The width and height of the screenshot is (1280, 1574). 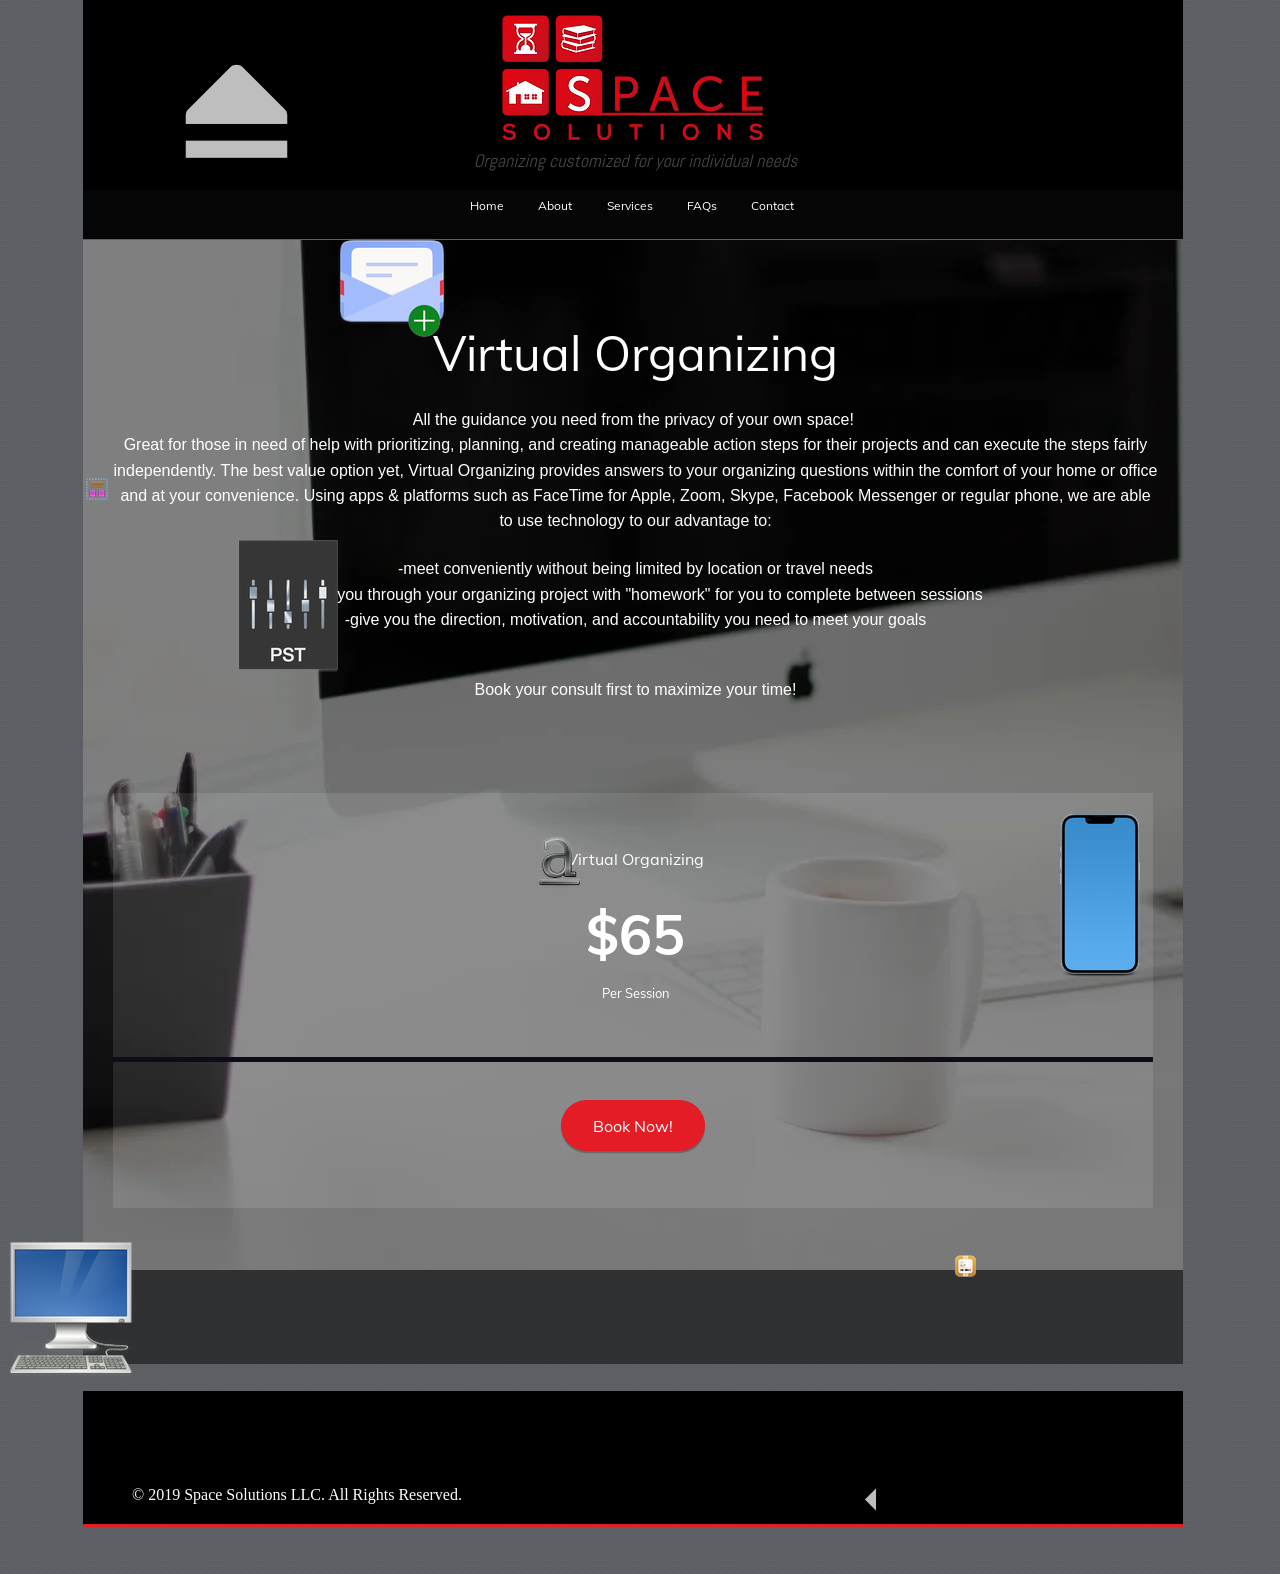 What do you see at coordinates (965, 1266) in the screenshot?
I see `an alpm package file used by arch linux package manager` at bounding box center [965, 1266].